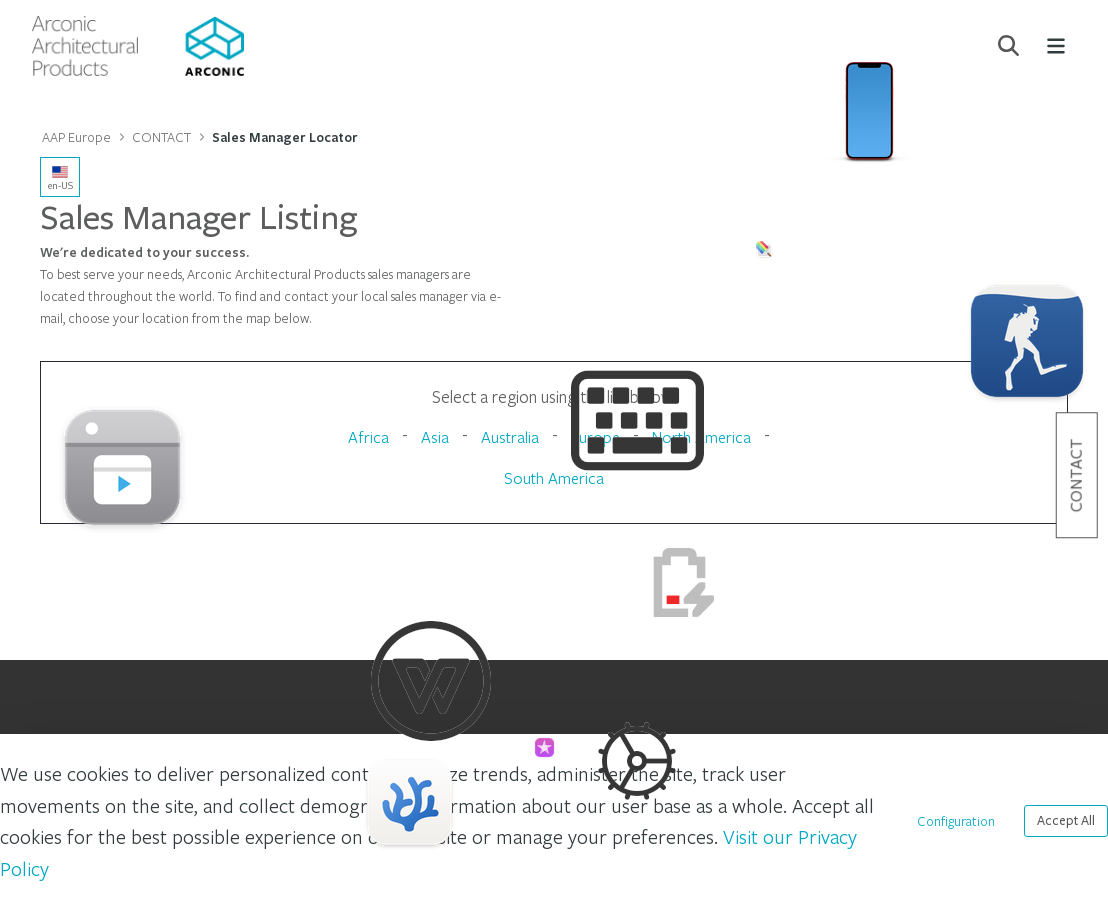  I want to click on iPhone 12 device icon in red, so click(869, 112).